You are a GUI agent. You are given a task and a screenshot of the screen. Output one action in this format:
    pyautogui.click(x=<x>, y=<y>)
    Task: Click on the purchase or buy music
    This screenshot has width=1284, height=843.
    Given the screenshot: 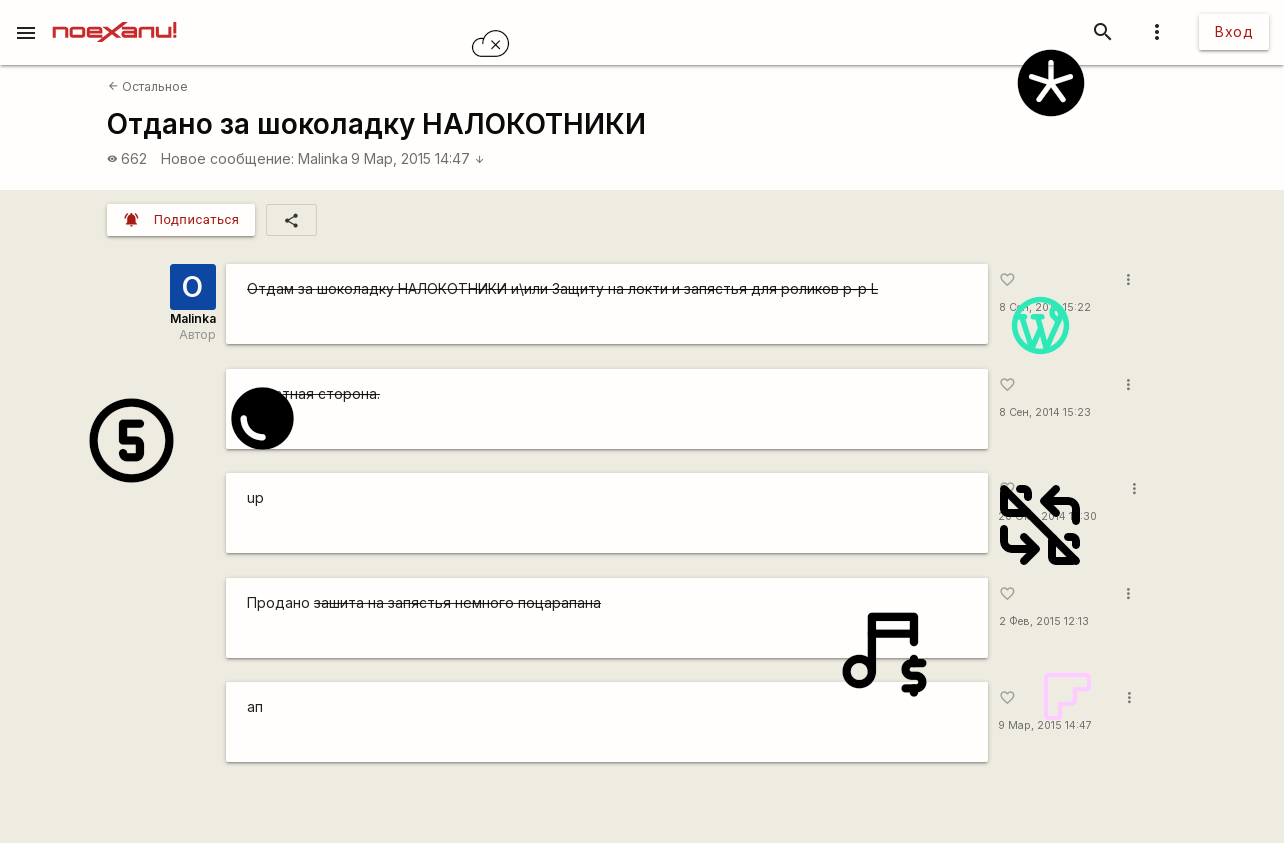 What is the action you would take?
    pyautogui.click(x=884, y=650)
    